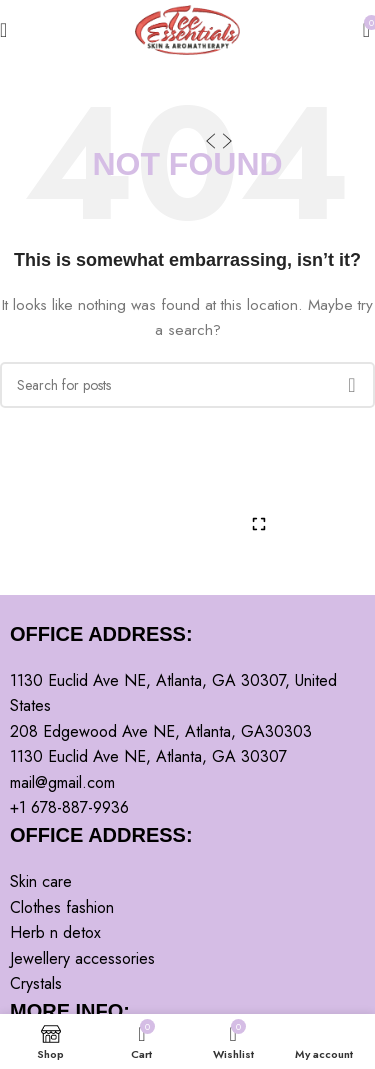 The height and width of the screenshot is (1069, 375). What do you see at coordinates (259, 524) in the screenshot?
I see `expand to fullscreen mode` at bounding box center [259, 524].